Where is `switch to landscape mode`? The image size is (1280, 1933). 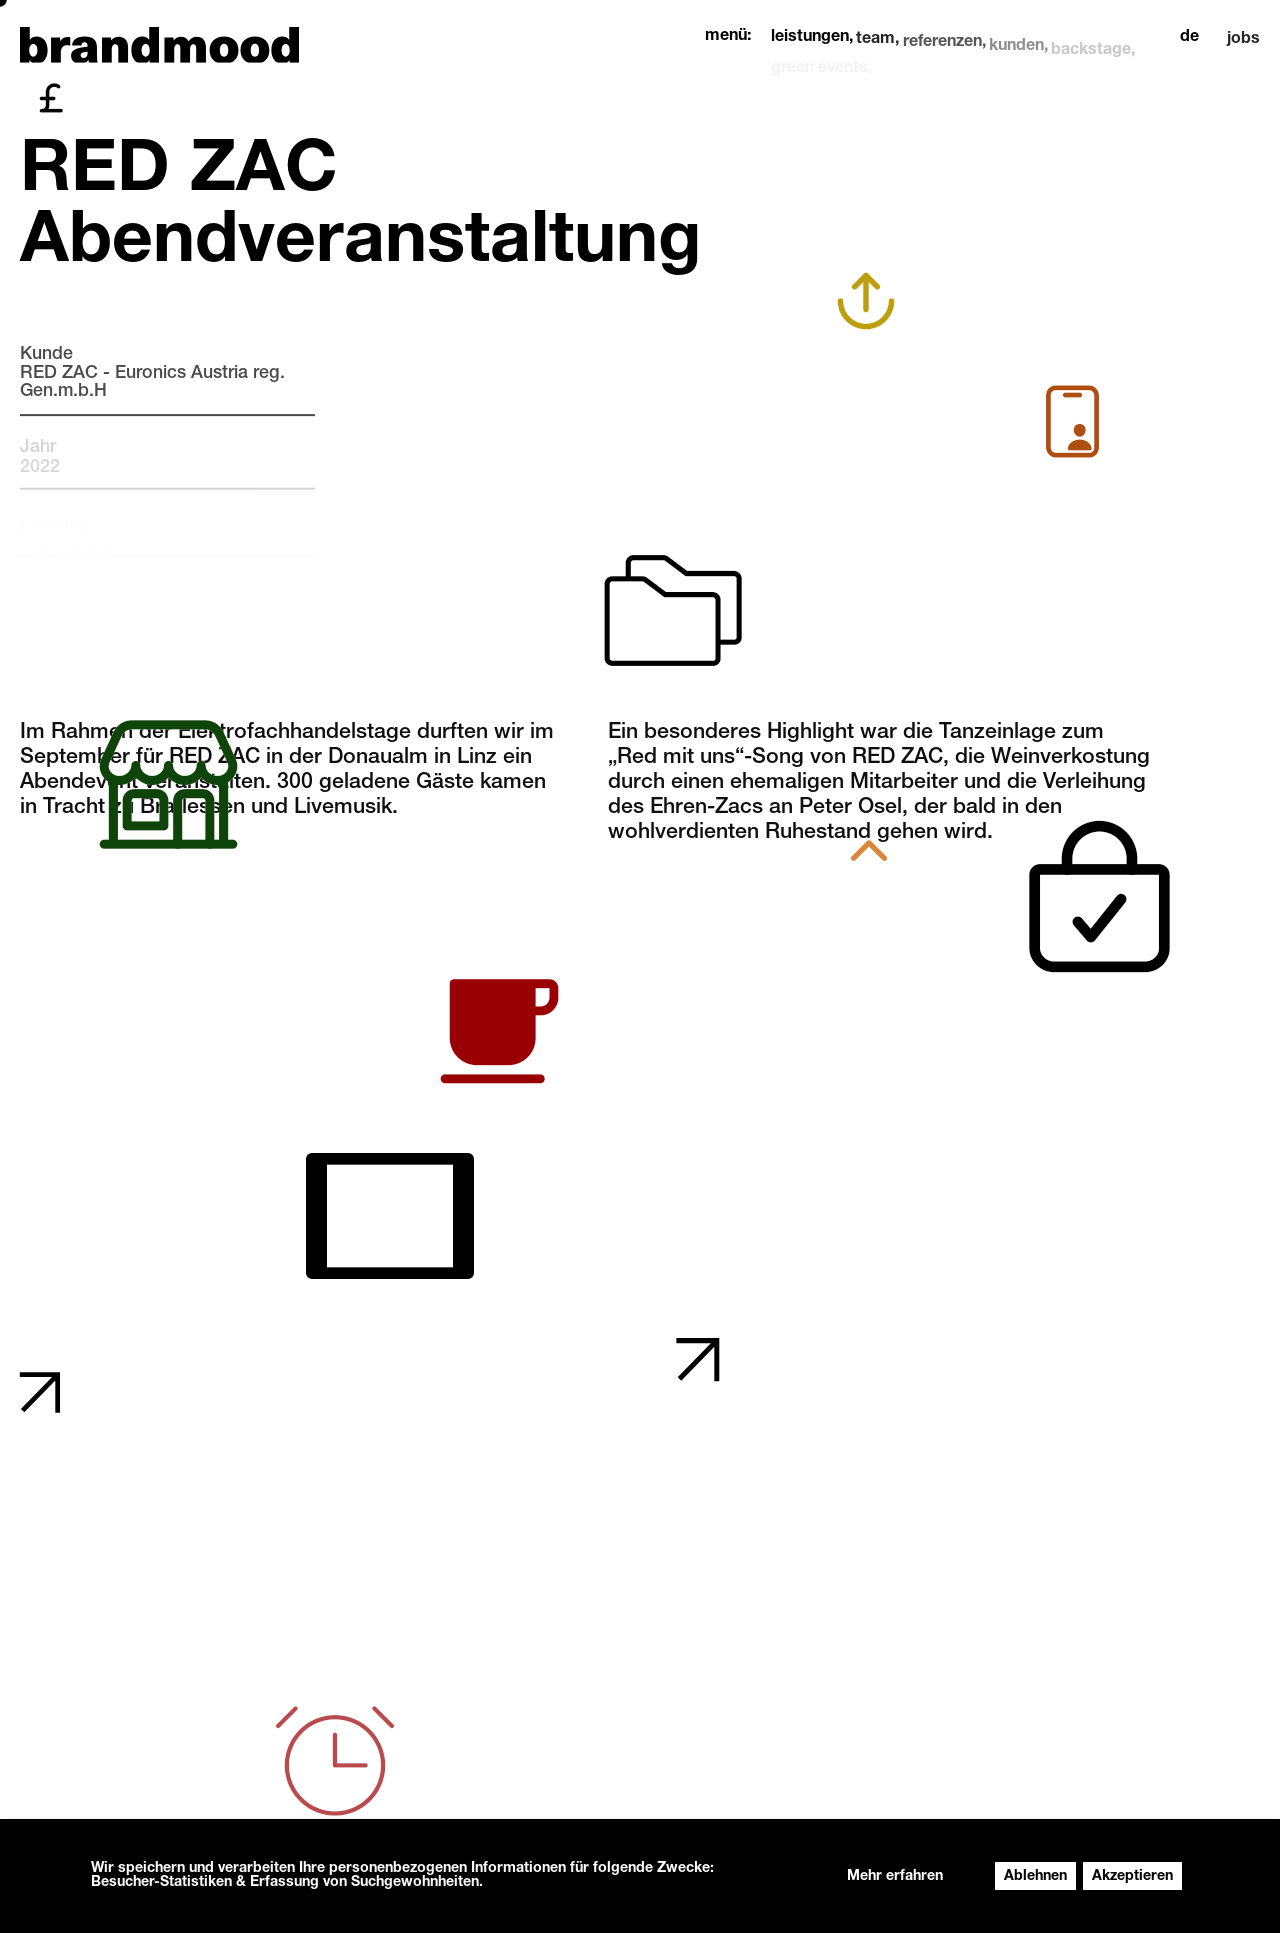
switch to landscape mode is located at coordinates (390, 1216).